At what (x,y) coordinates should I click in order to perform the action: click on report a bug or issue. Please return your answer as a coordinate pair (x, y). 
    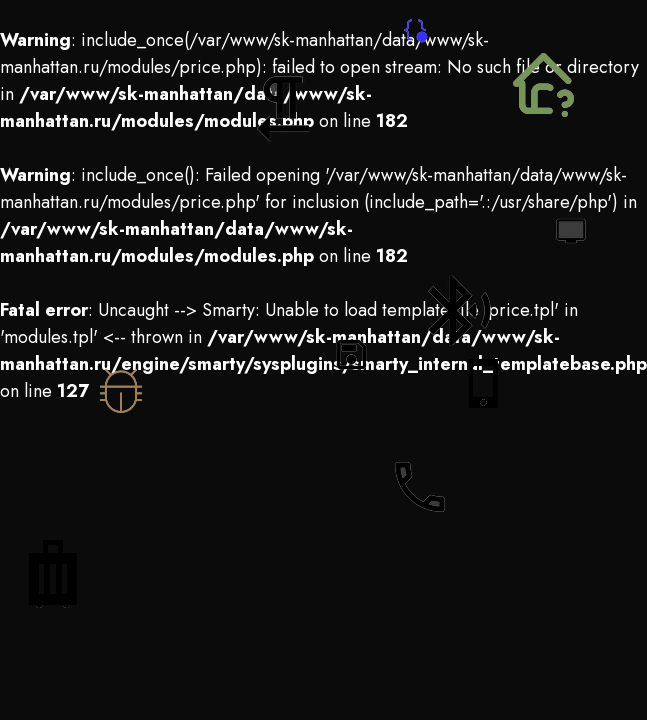
    Looking at the image, I should click on (121, 390).